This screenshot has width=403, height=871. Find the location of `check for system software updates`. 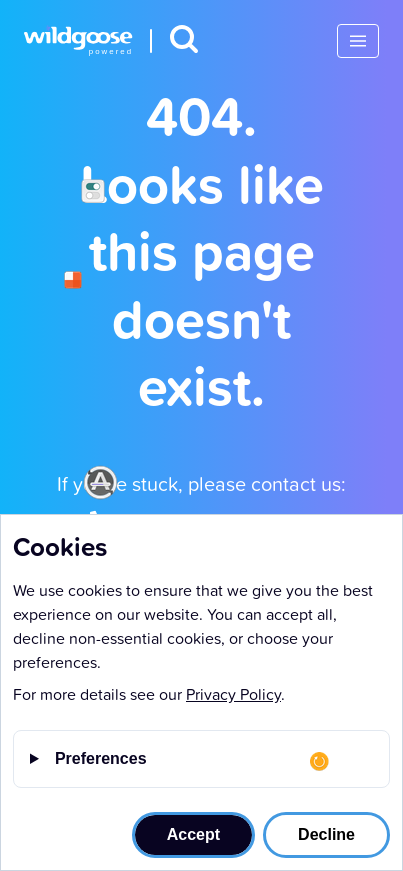

check for system software updates is located at coordinates (100, 482).